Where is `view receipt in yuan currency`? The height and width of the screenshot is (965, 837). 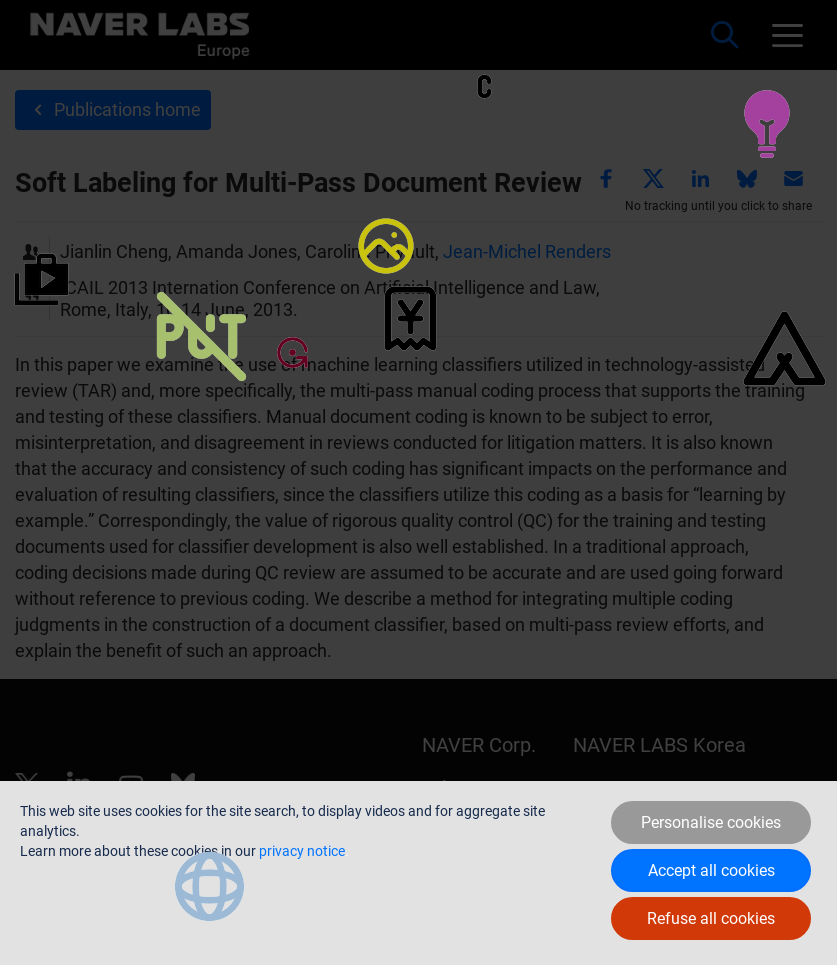
view receipt in yuan currency is located at coordinates (410, 318).